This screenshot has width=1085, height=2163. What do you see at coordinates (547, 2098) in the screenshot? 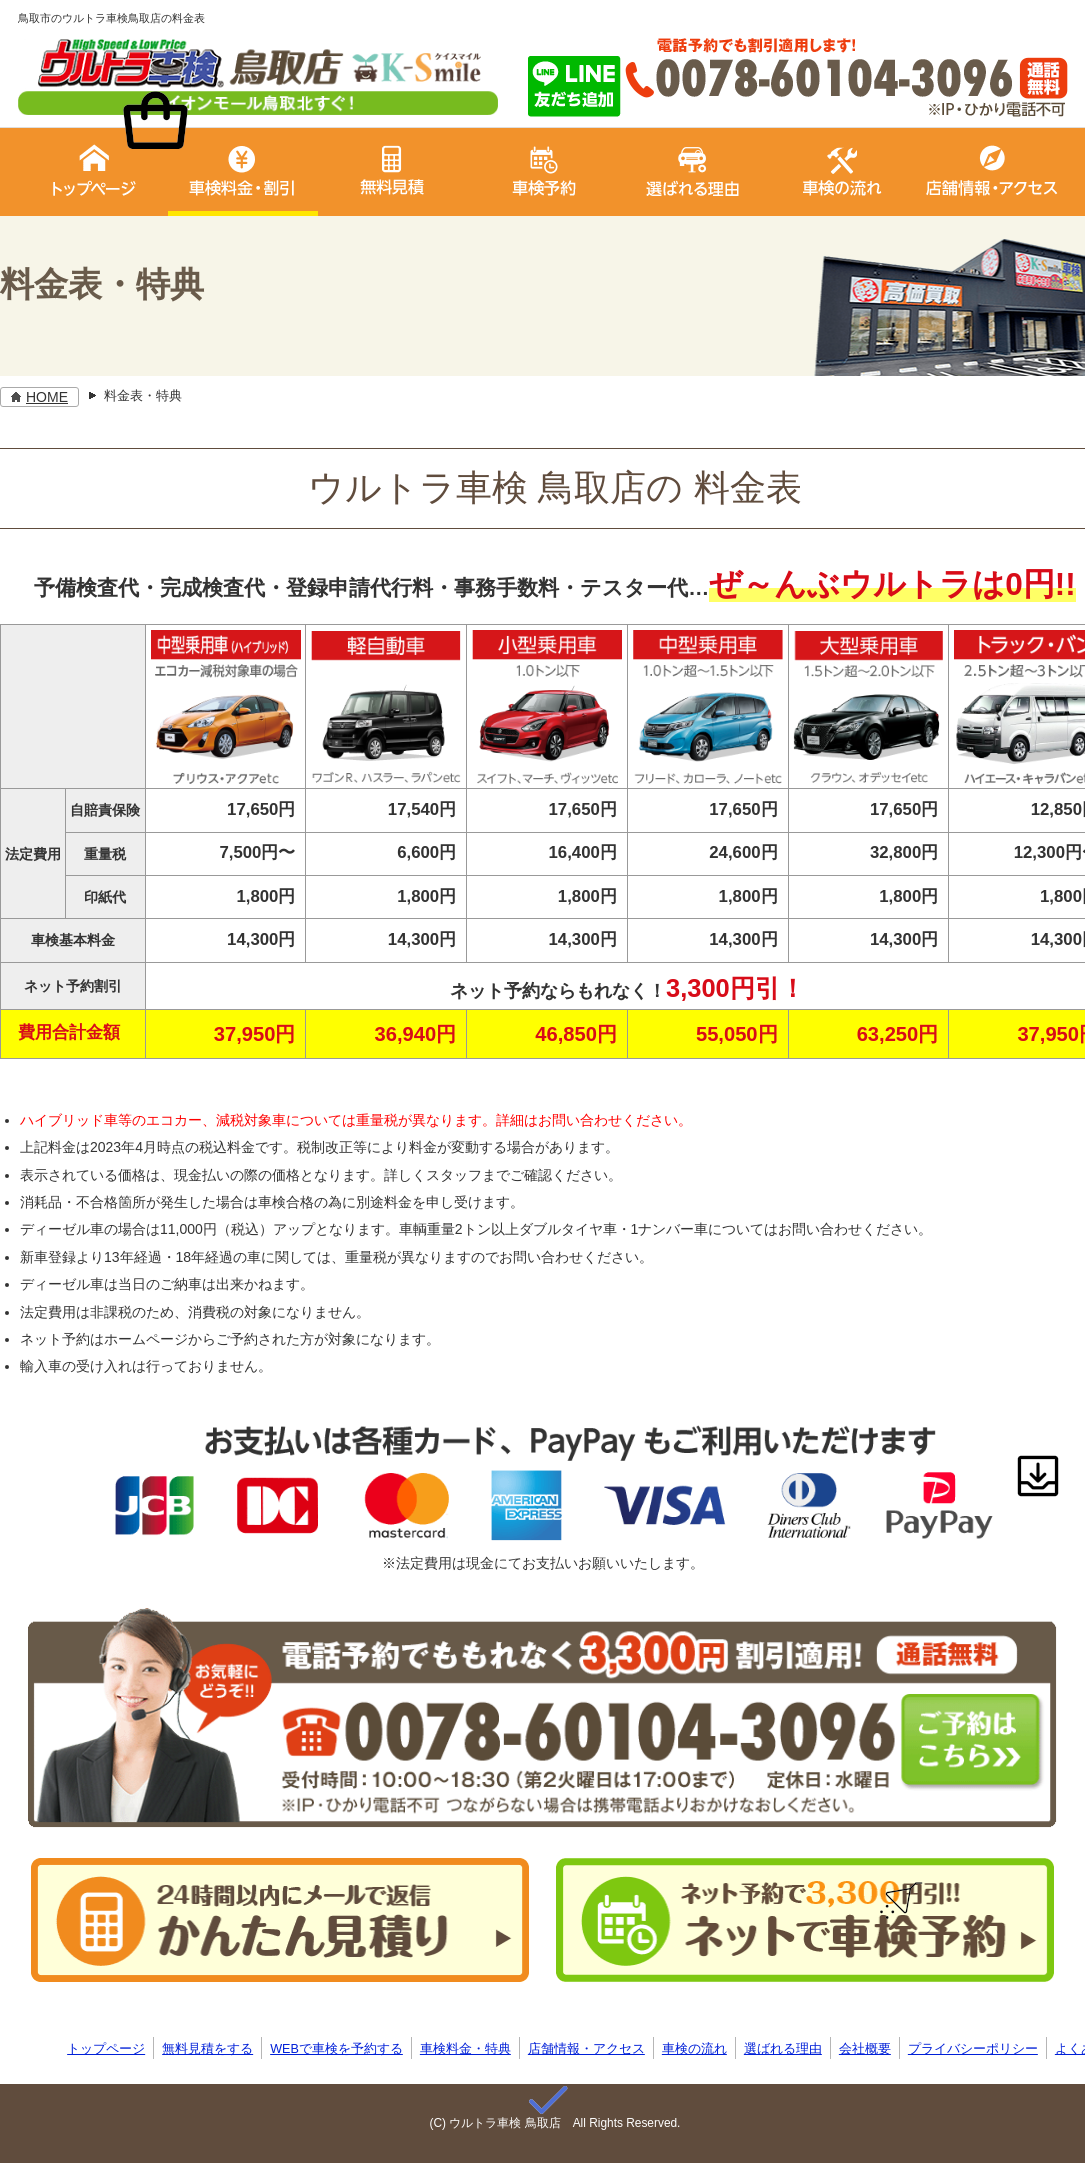
I see `confirm or submit an action` at bounding box center [547, 2098].